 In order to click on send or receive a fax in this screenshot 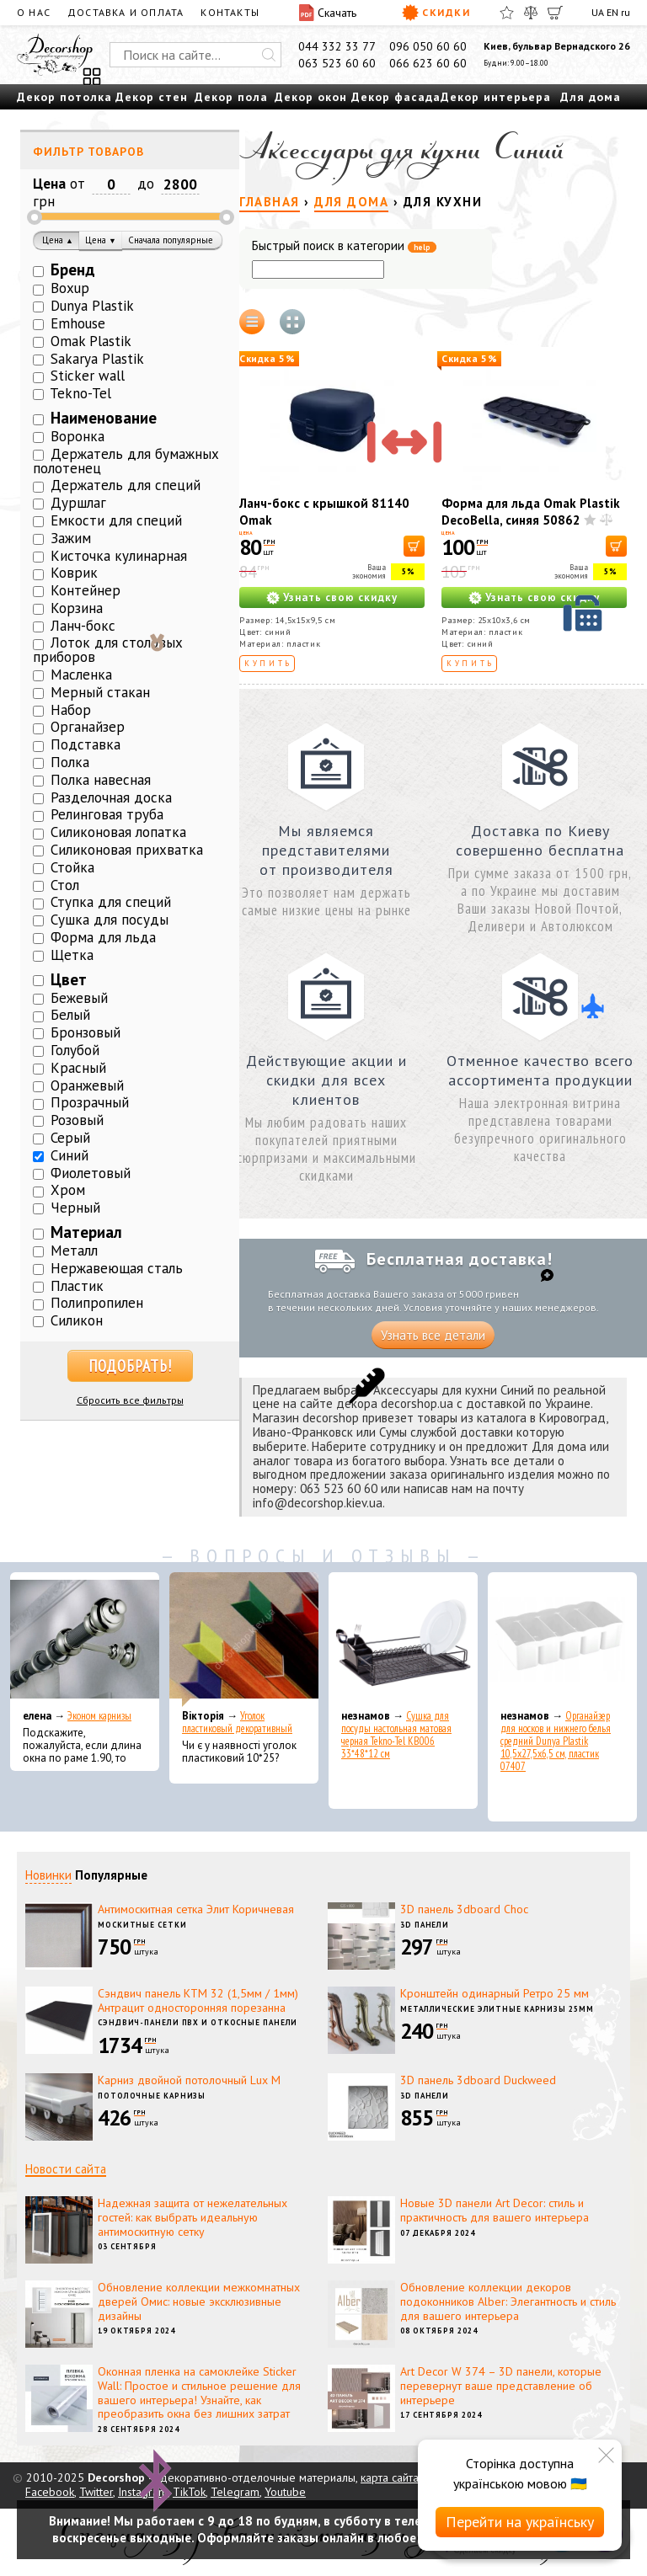, I will do `click(582, 614)`.